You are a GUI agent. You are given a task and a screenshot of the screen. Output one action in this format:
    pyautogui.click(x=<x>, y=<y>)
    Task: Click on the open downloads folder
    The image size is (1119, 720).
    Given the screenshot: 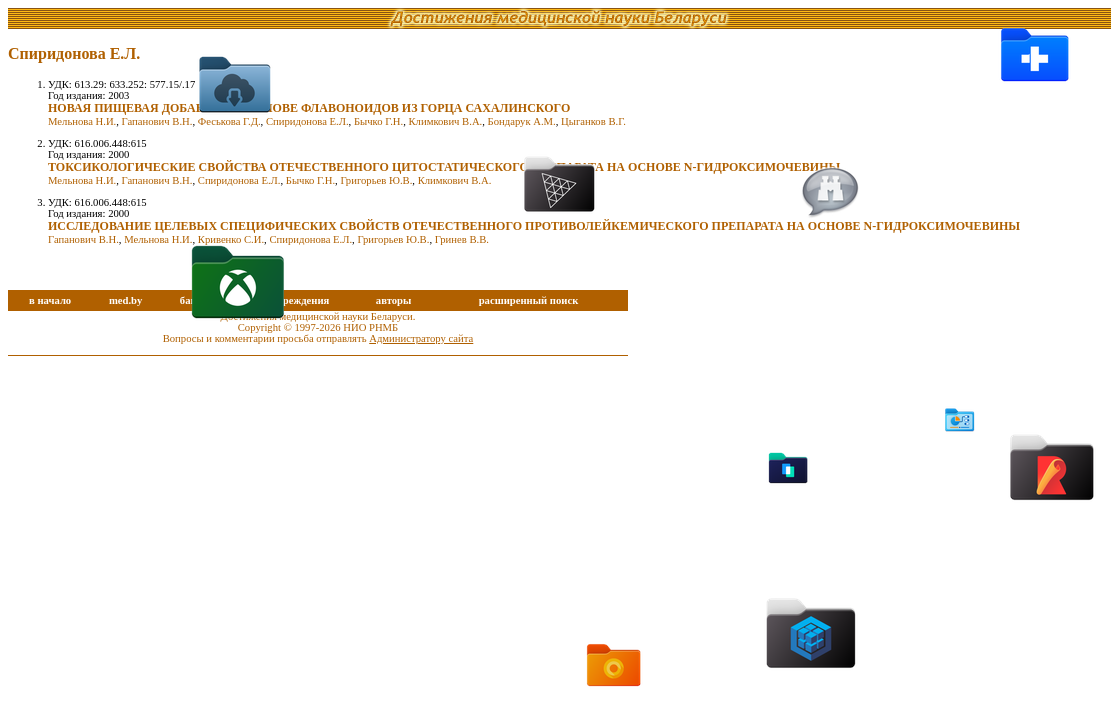 What is the action you would take?
    pyautogui.click(x=234, y=86)
    